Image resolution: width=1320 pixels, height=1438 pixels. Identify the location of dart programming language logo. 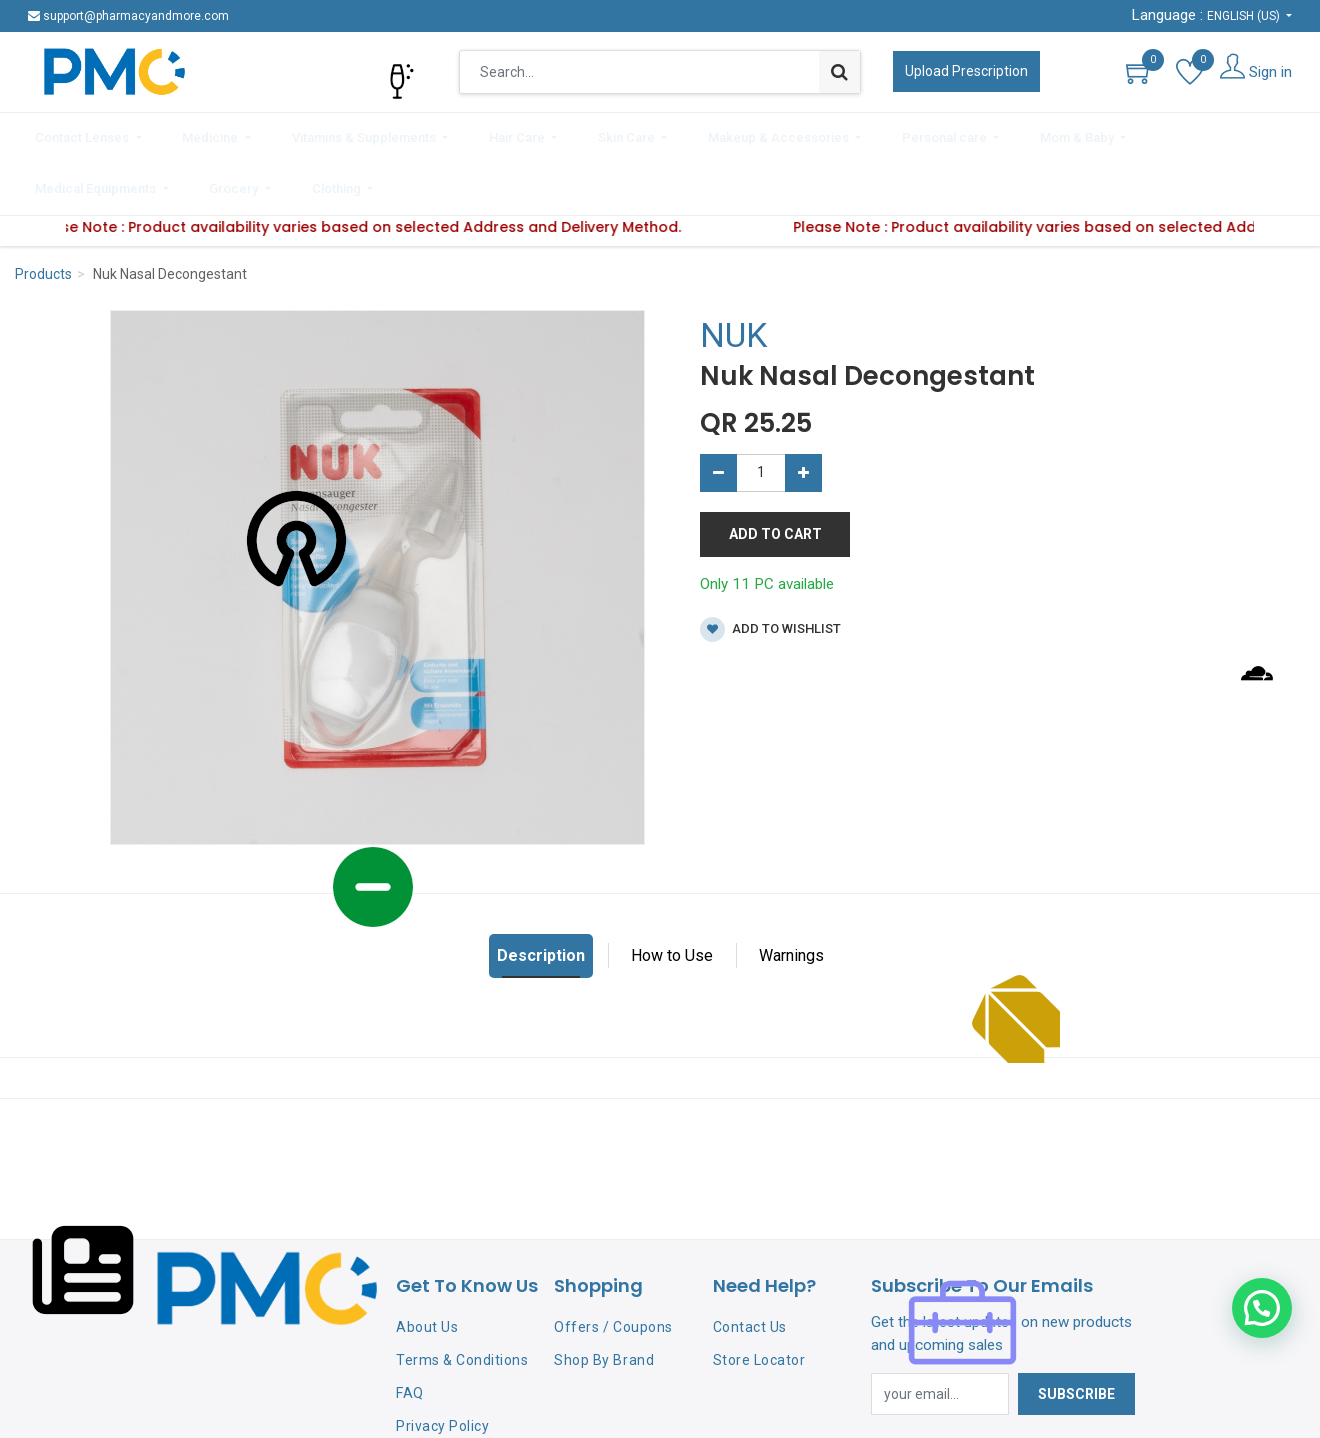
(1016, 1019).